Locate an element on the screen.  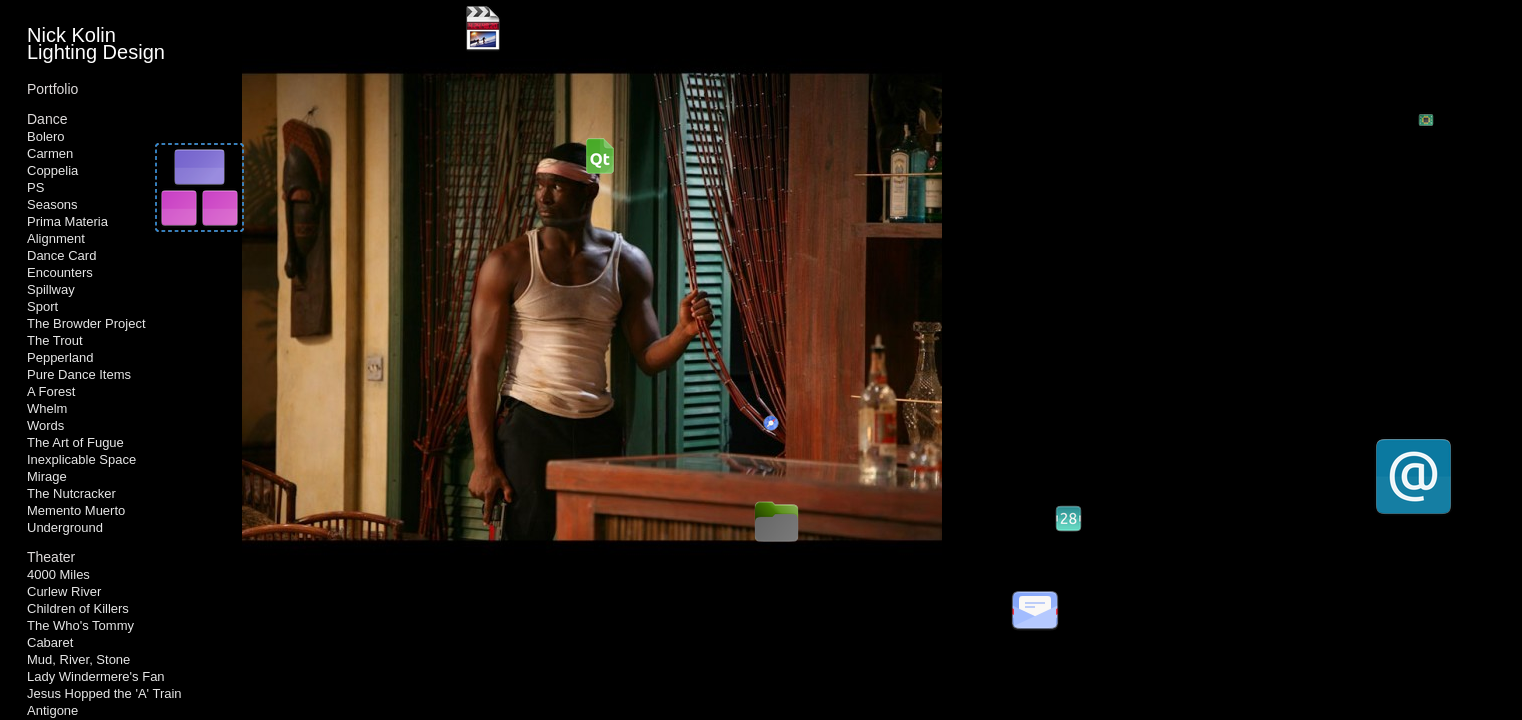
open the calendar app is located at coordinates (1068, 518).